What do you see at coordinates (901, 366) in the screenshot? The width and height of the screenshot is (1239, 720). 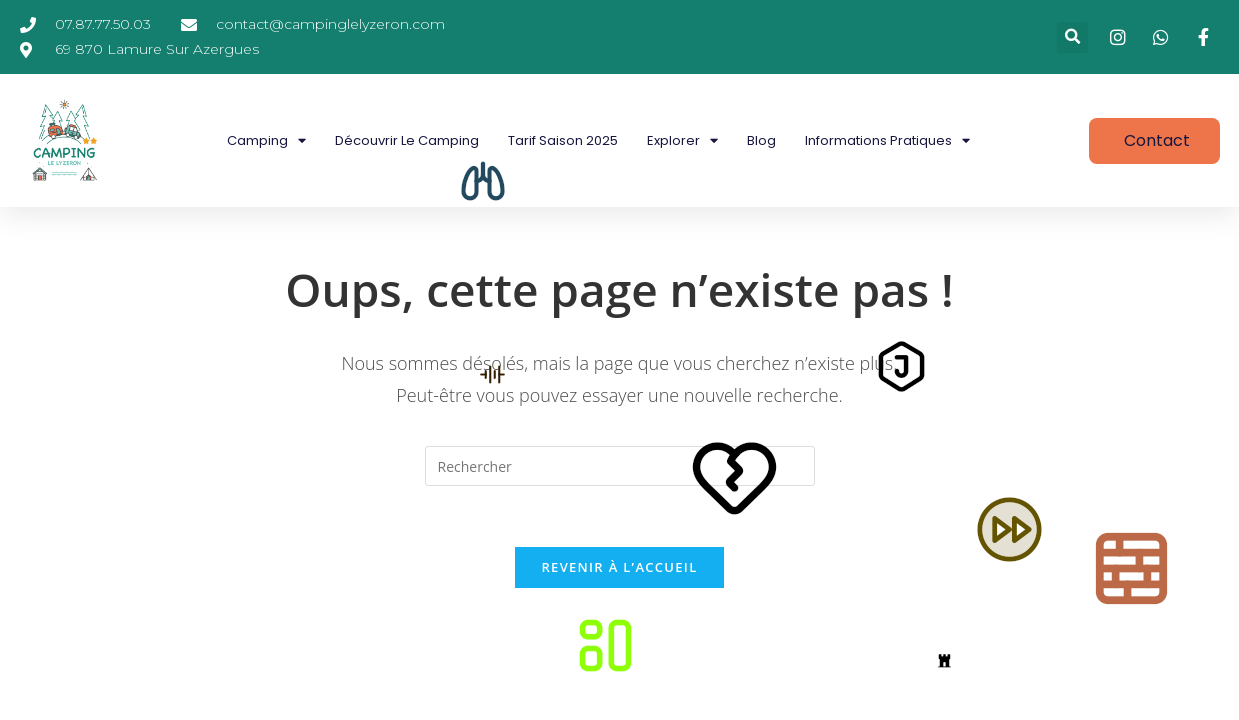 I see `app or service icon with "J" branding` at bounding box center [901, 366].